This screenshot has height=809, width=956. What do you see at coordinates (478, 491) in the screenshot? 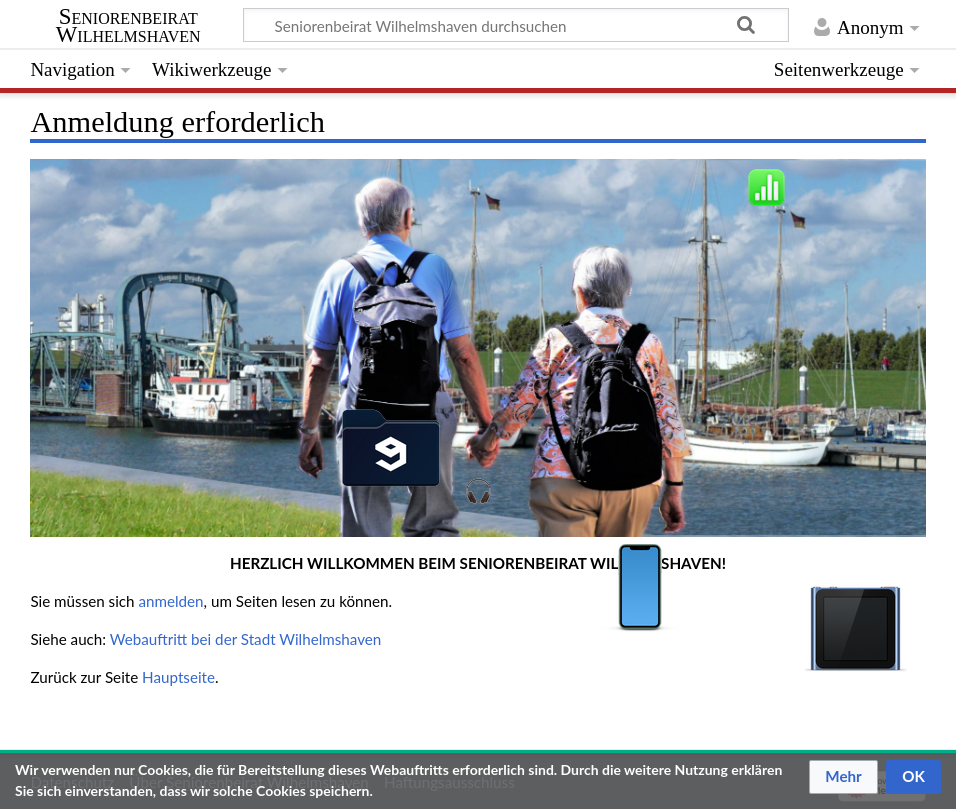
I see `connect bluetooth headphones` at bounding box center [478, 491].